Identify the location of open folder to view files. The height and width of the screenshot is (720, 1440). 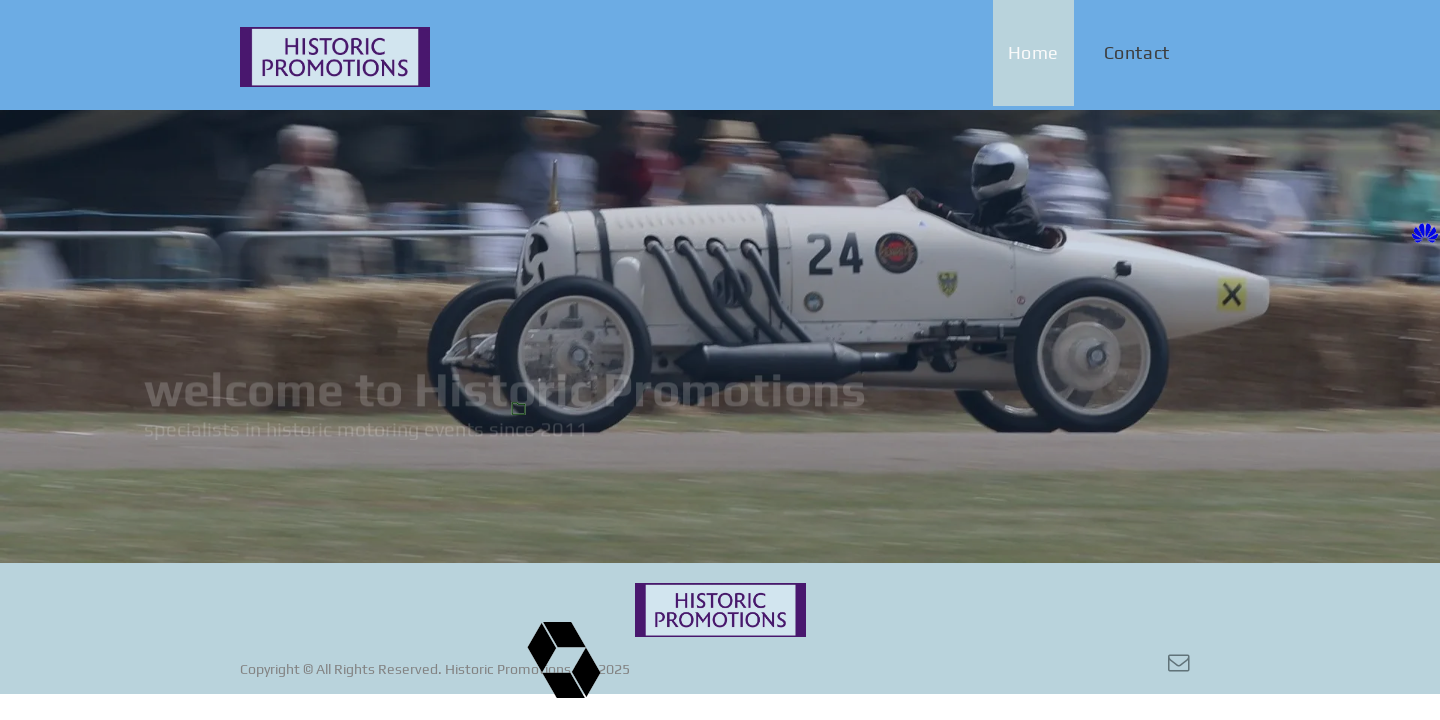
(518, 408).